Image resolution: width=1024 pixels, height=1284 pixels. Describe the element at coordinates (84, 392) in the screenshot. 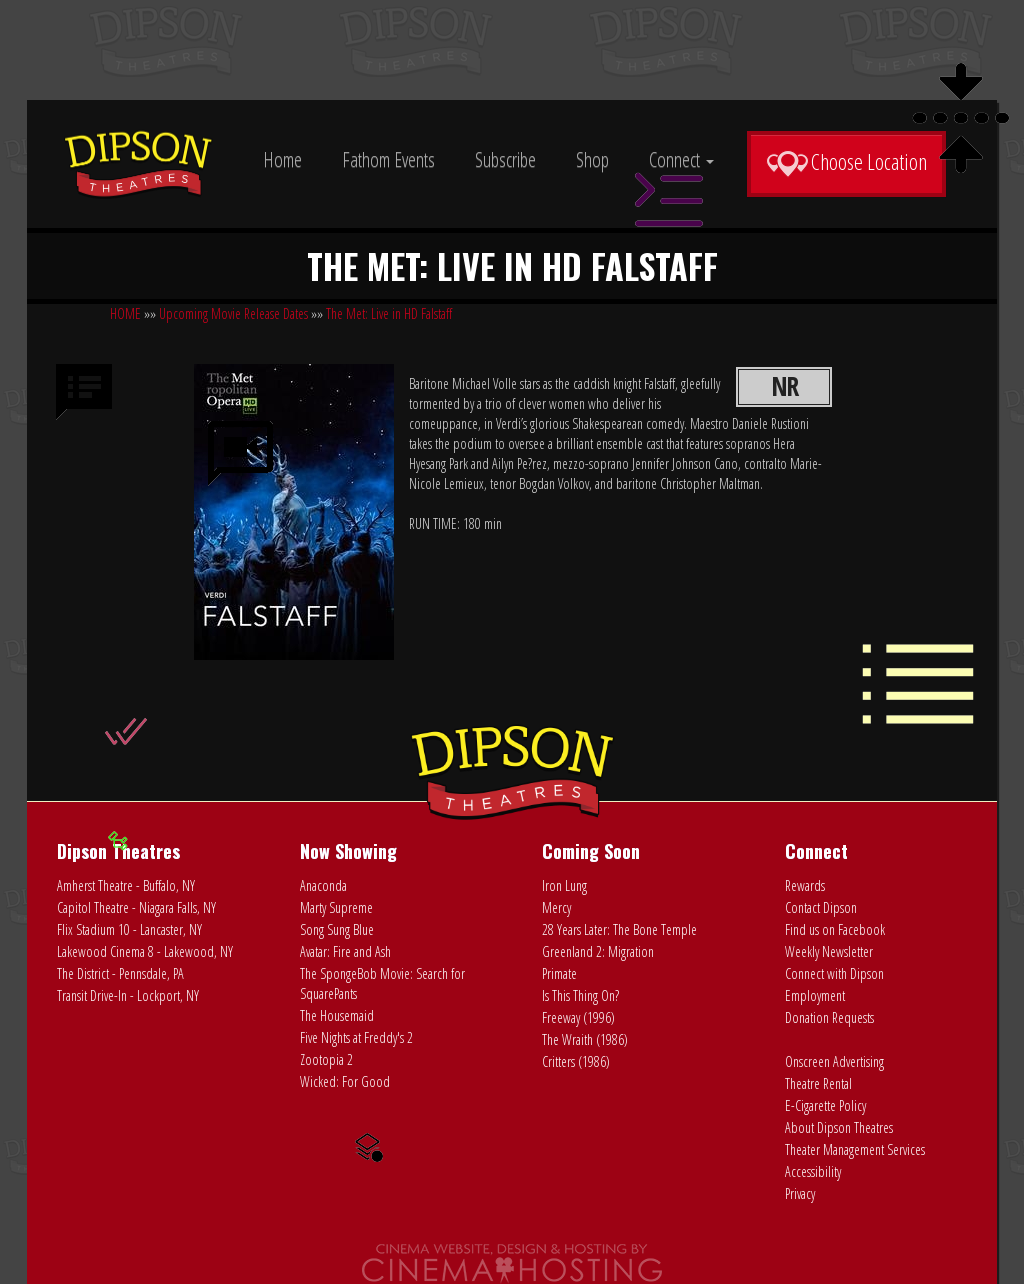

I see `view speaker notes or presentation notes` at that location.